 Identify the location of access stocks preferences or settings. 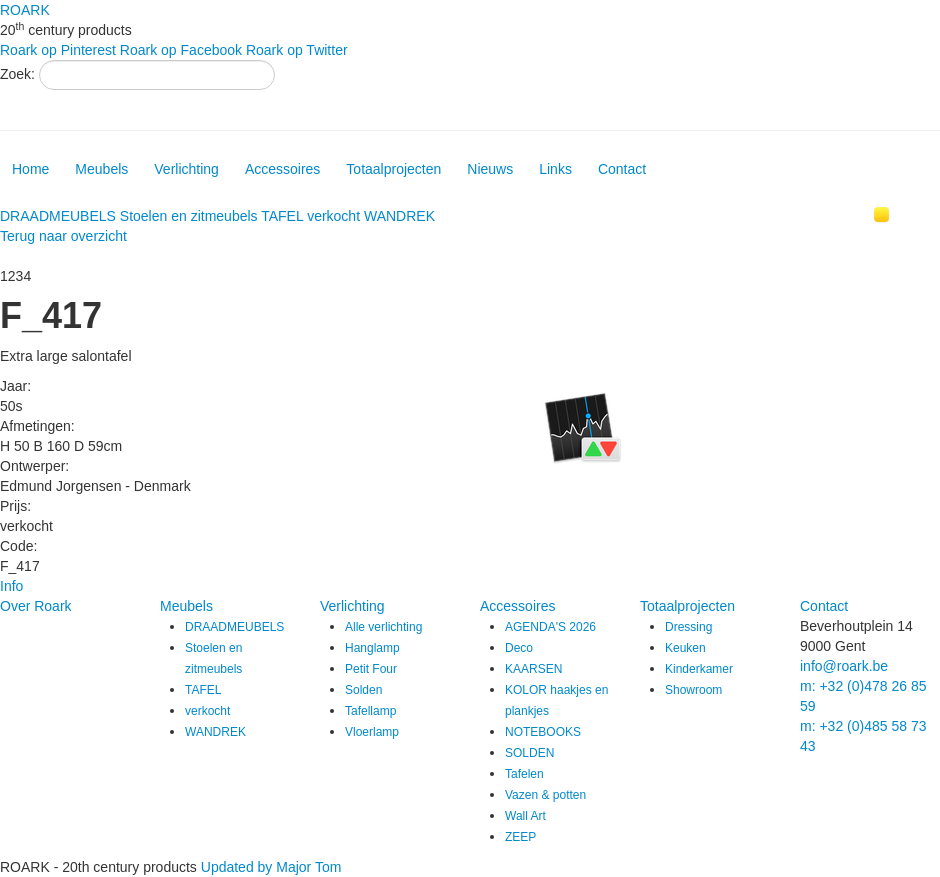
(582, 427).